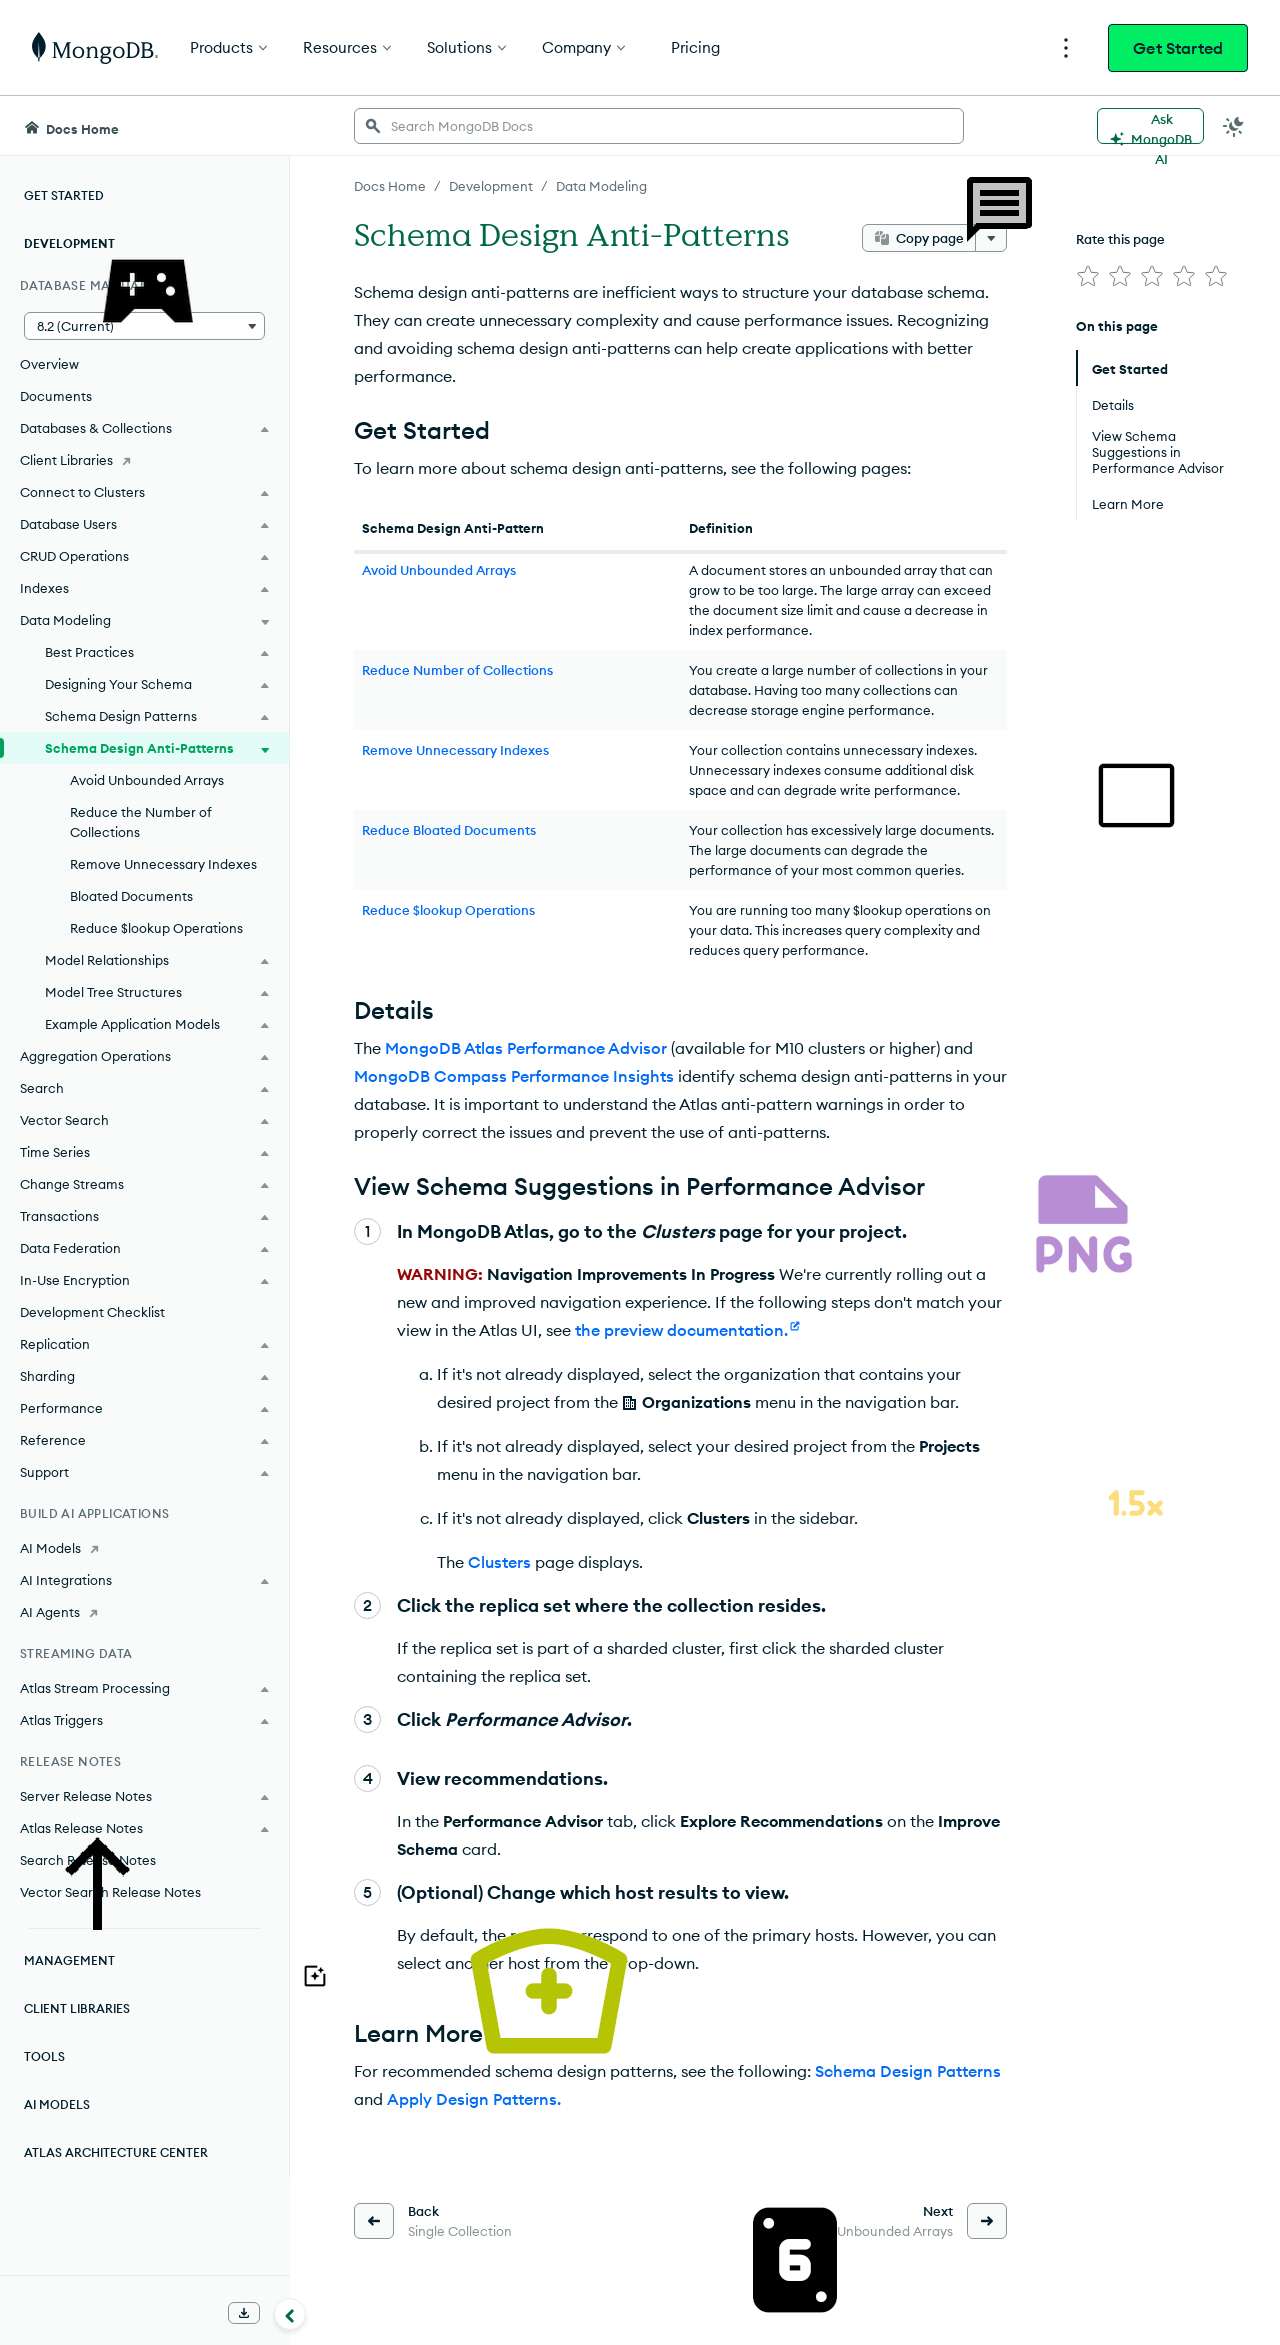  Describe the element at coordinates (1136, 795) in the screenshot. I see `select or crop a rectangular area` at that location.